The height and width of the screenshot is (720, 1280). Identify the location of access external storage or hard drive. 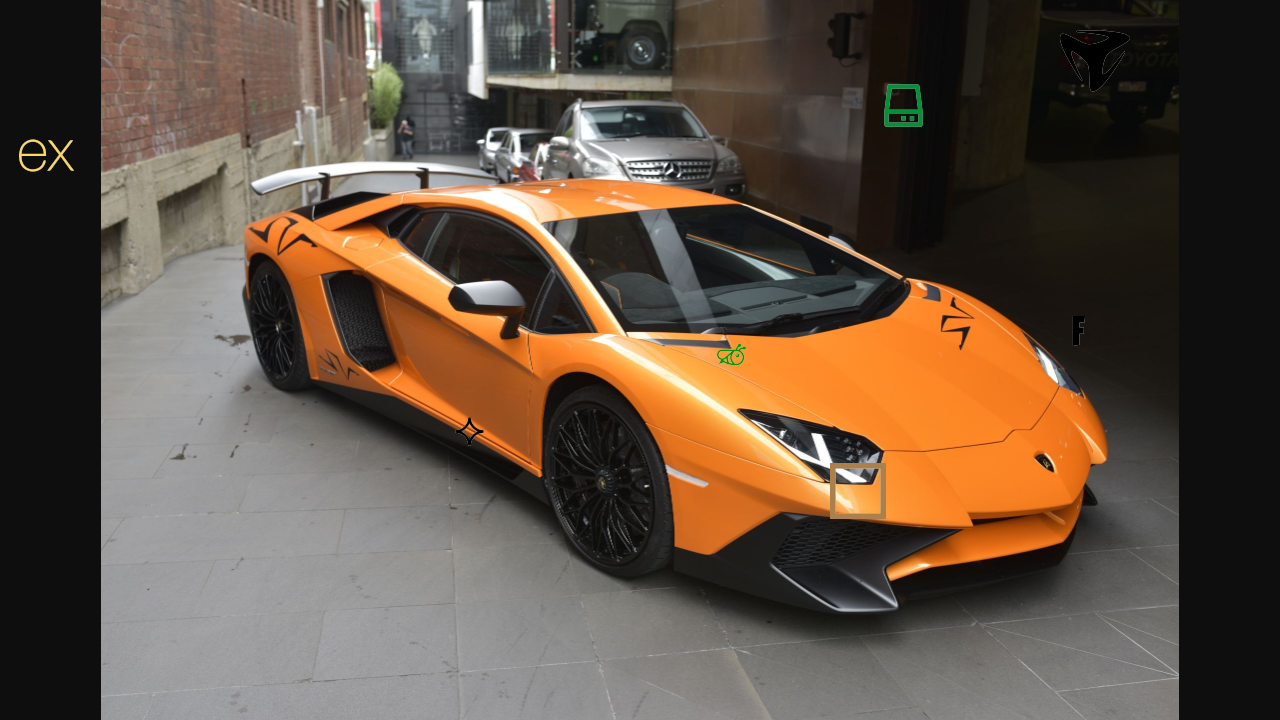
(903, 105).